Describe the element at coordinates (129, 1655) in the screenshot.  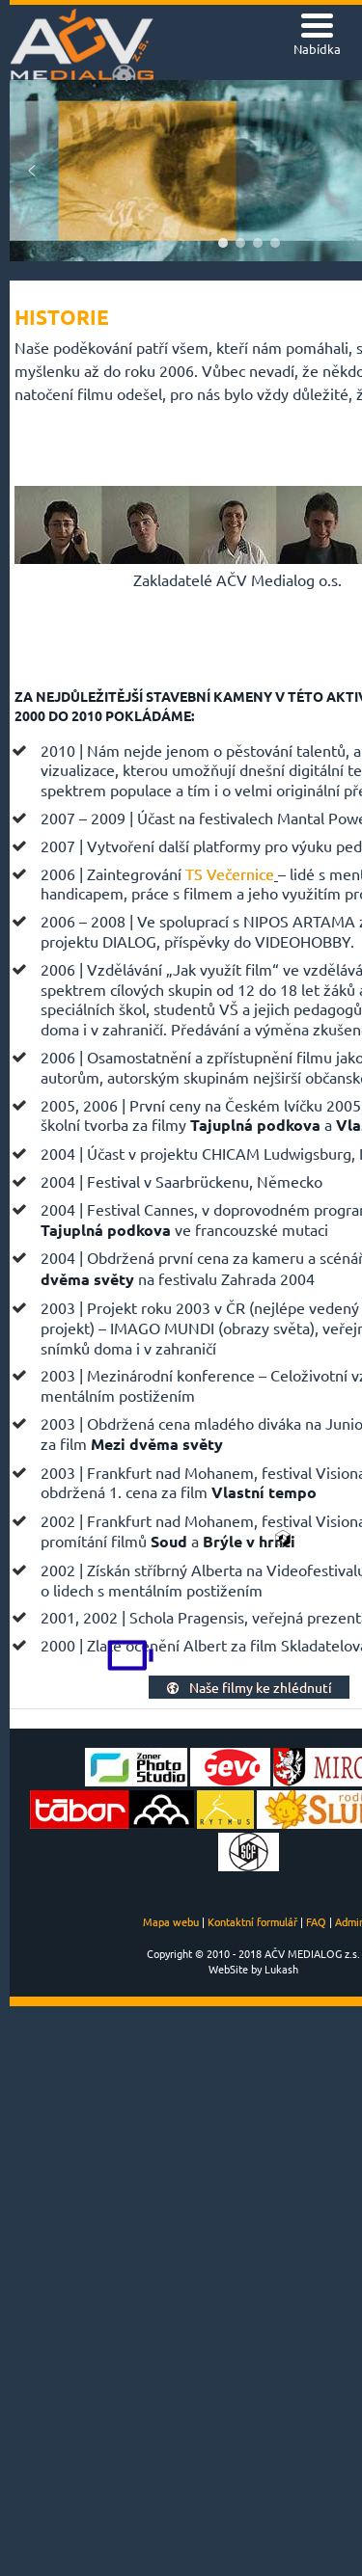
I see `view current battery level` at that location.